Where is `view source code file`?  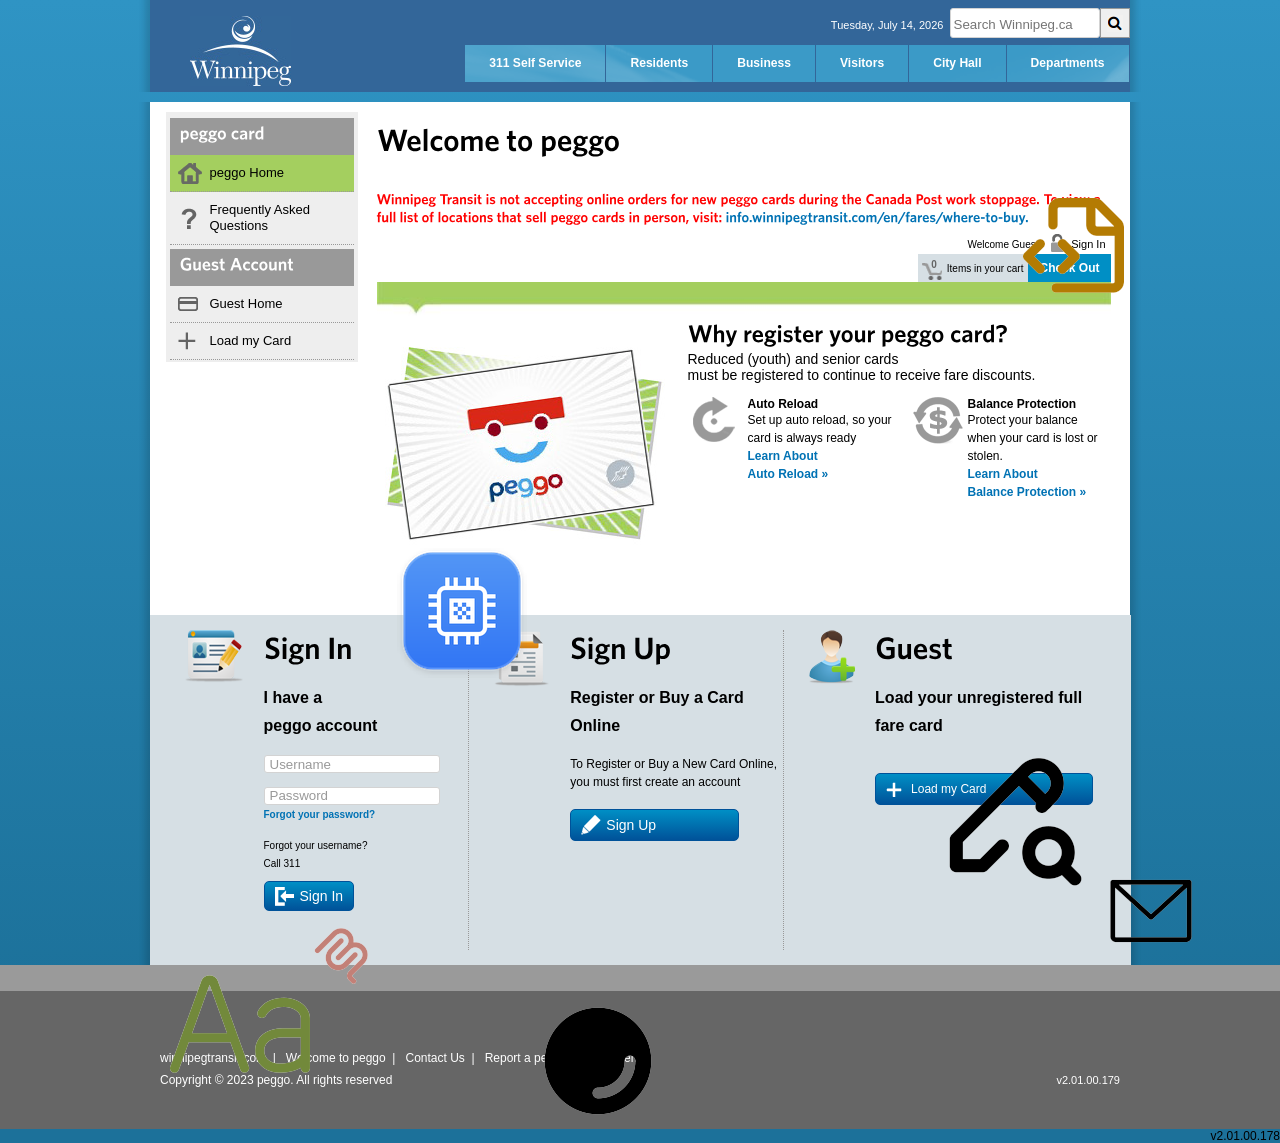
view source code file is located at coordinates (1073, 248).